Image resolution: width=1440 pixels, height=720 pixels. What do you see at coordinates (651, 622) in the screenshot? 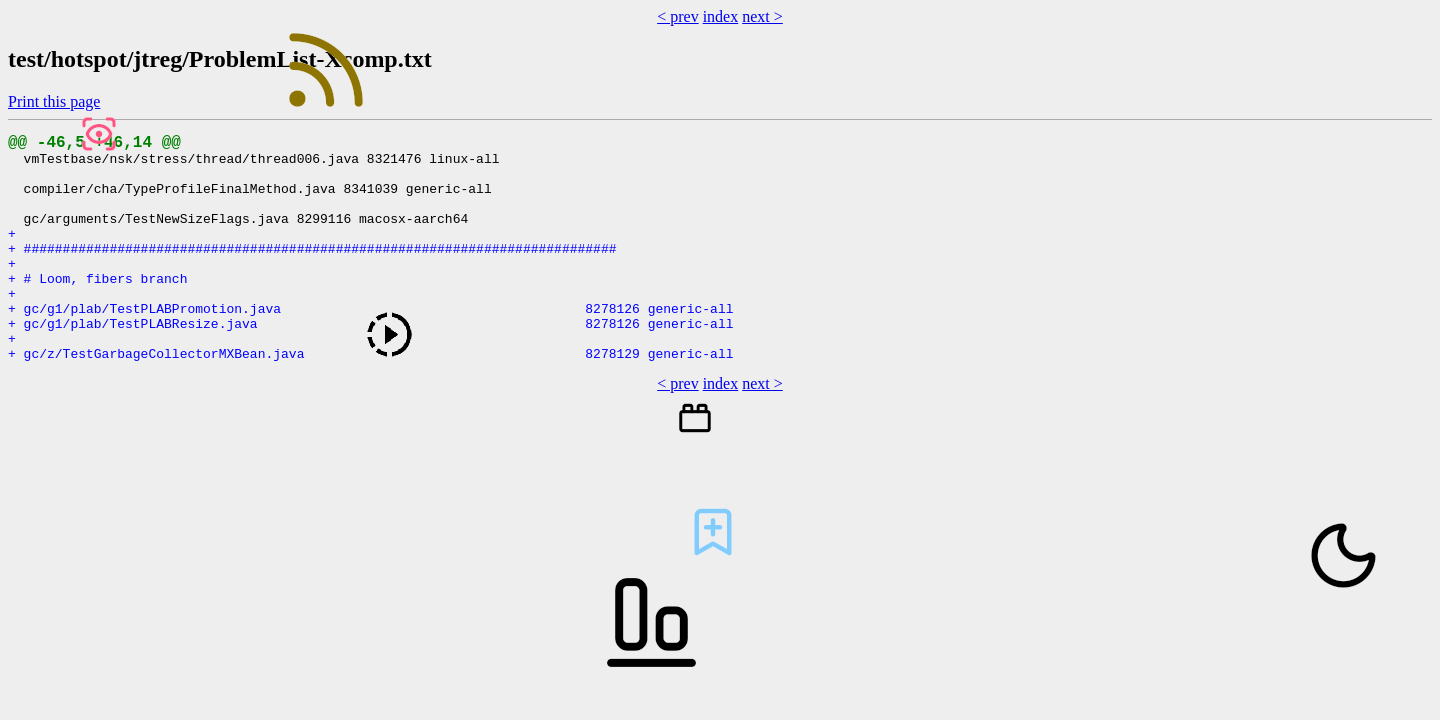
I see `align items to the bottom edge` at bounding box center [651, 622].